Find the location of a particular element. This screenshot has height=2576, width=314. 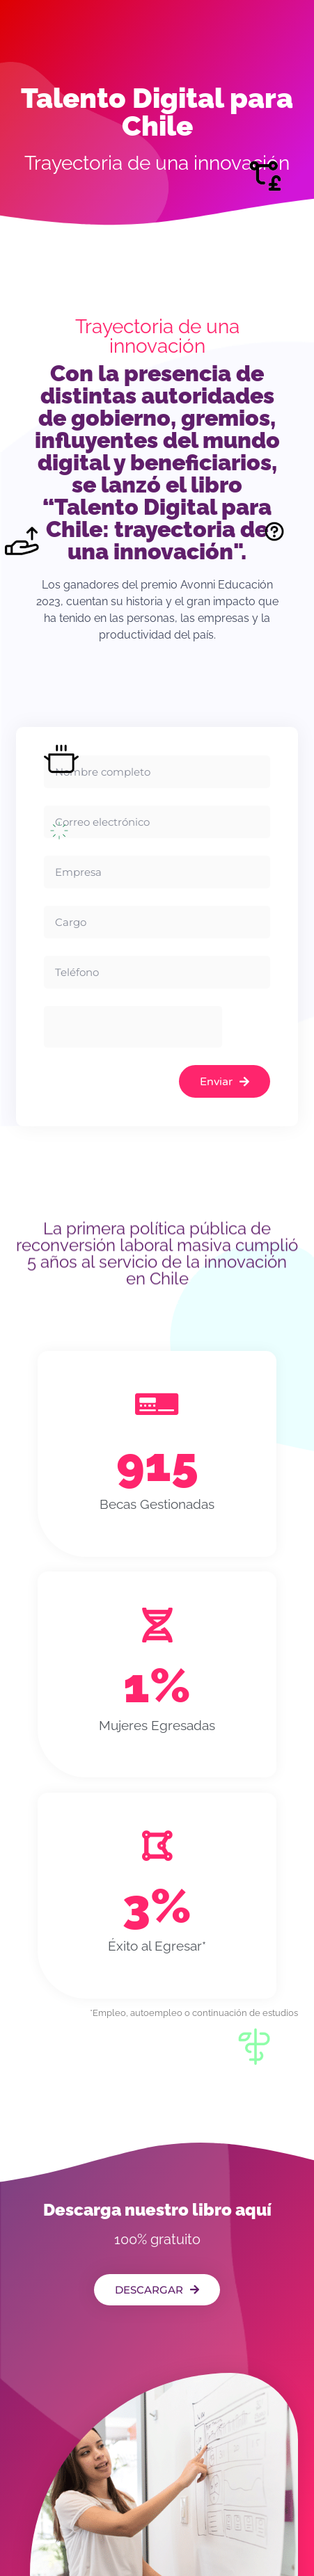

upload or share from your hand is located at coordinates (23, 543).